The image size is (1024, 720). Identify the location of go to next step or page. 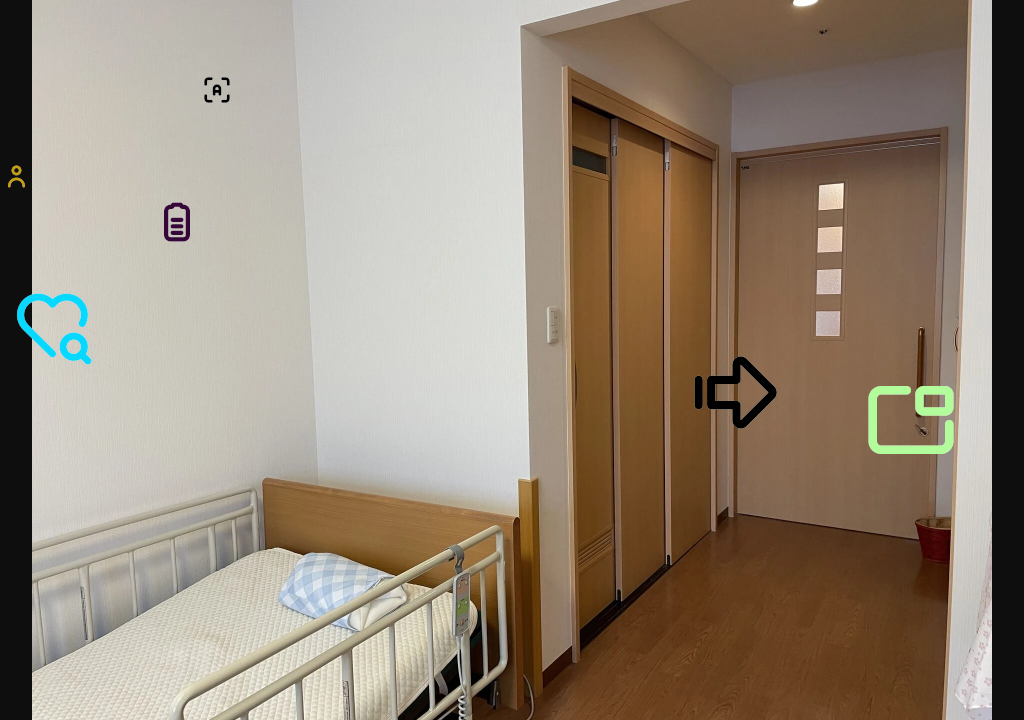
(736, 392).